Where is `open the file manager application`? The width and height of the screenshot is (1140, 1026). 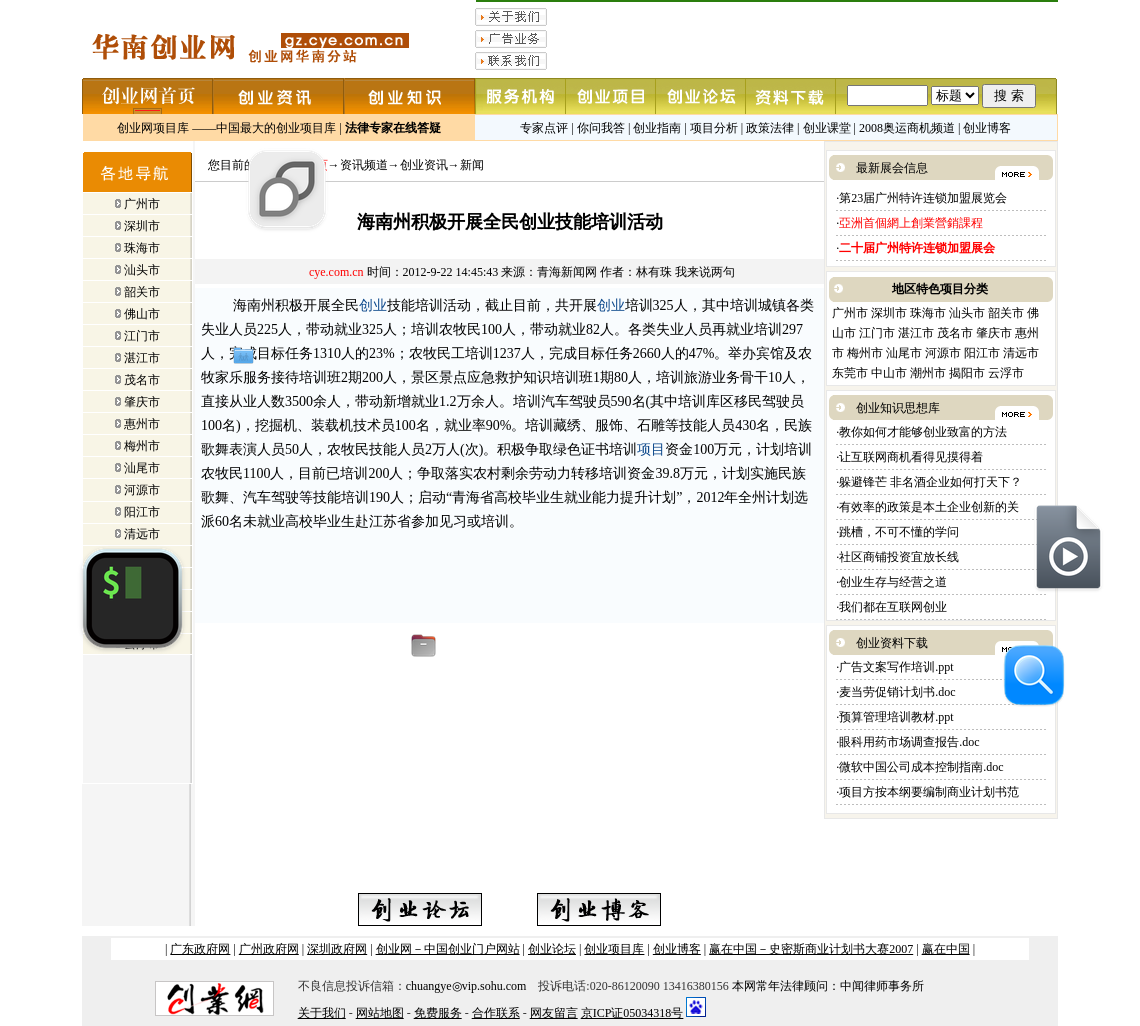
open the file manager application is located at coordinates (423, 645).